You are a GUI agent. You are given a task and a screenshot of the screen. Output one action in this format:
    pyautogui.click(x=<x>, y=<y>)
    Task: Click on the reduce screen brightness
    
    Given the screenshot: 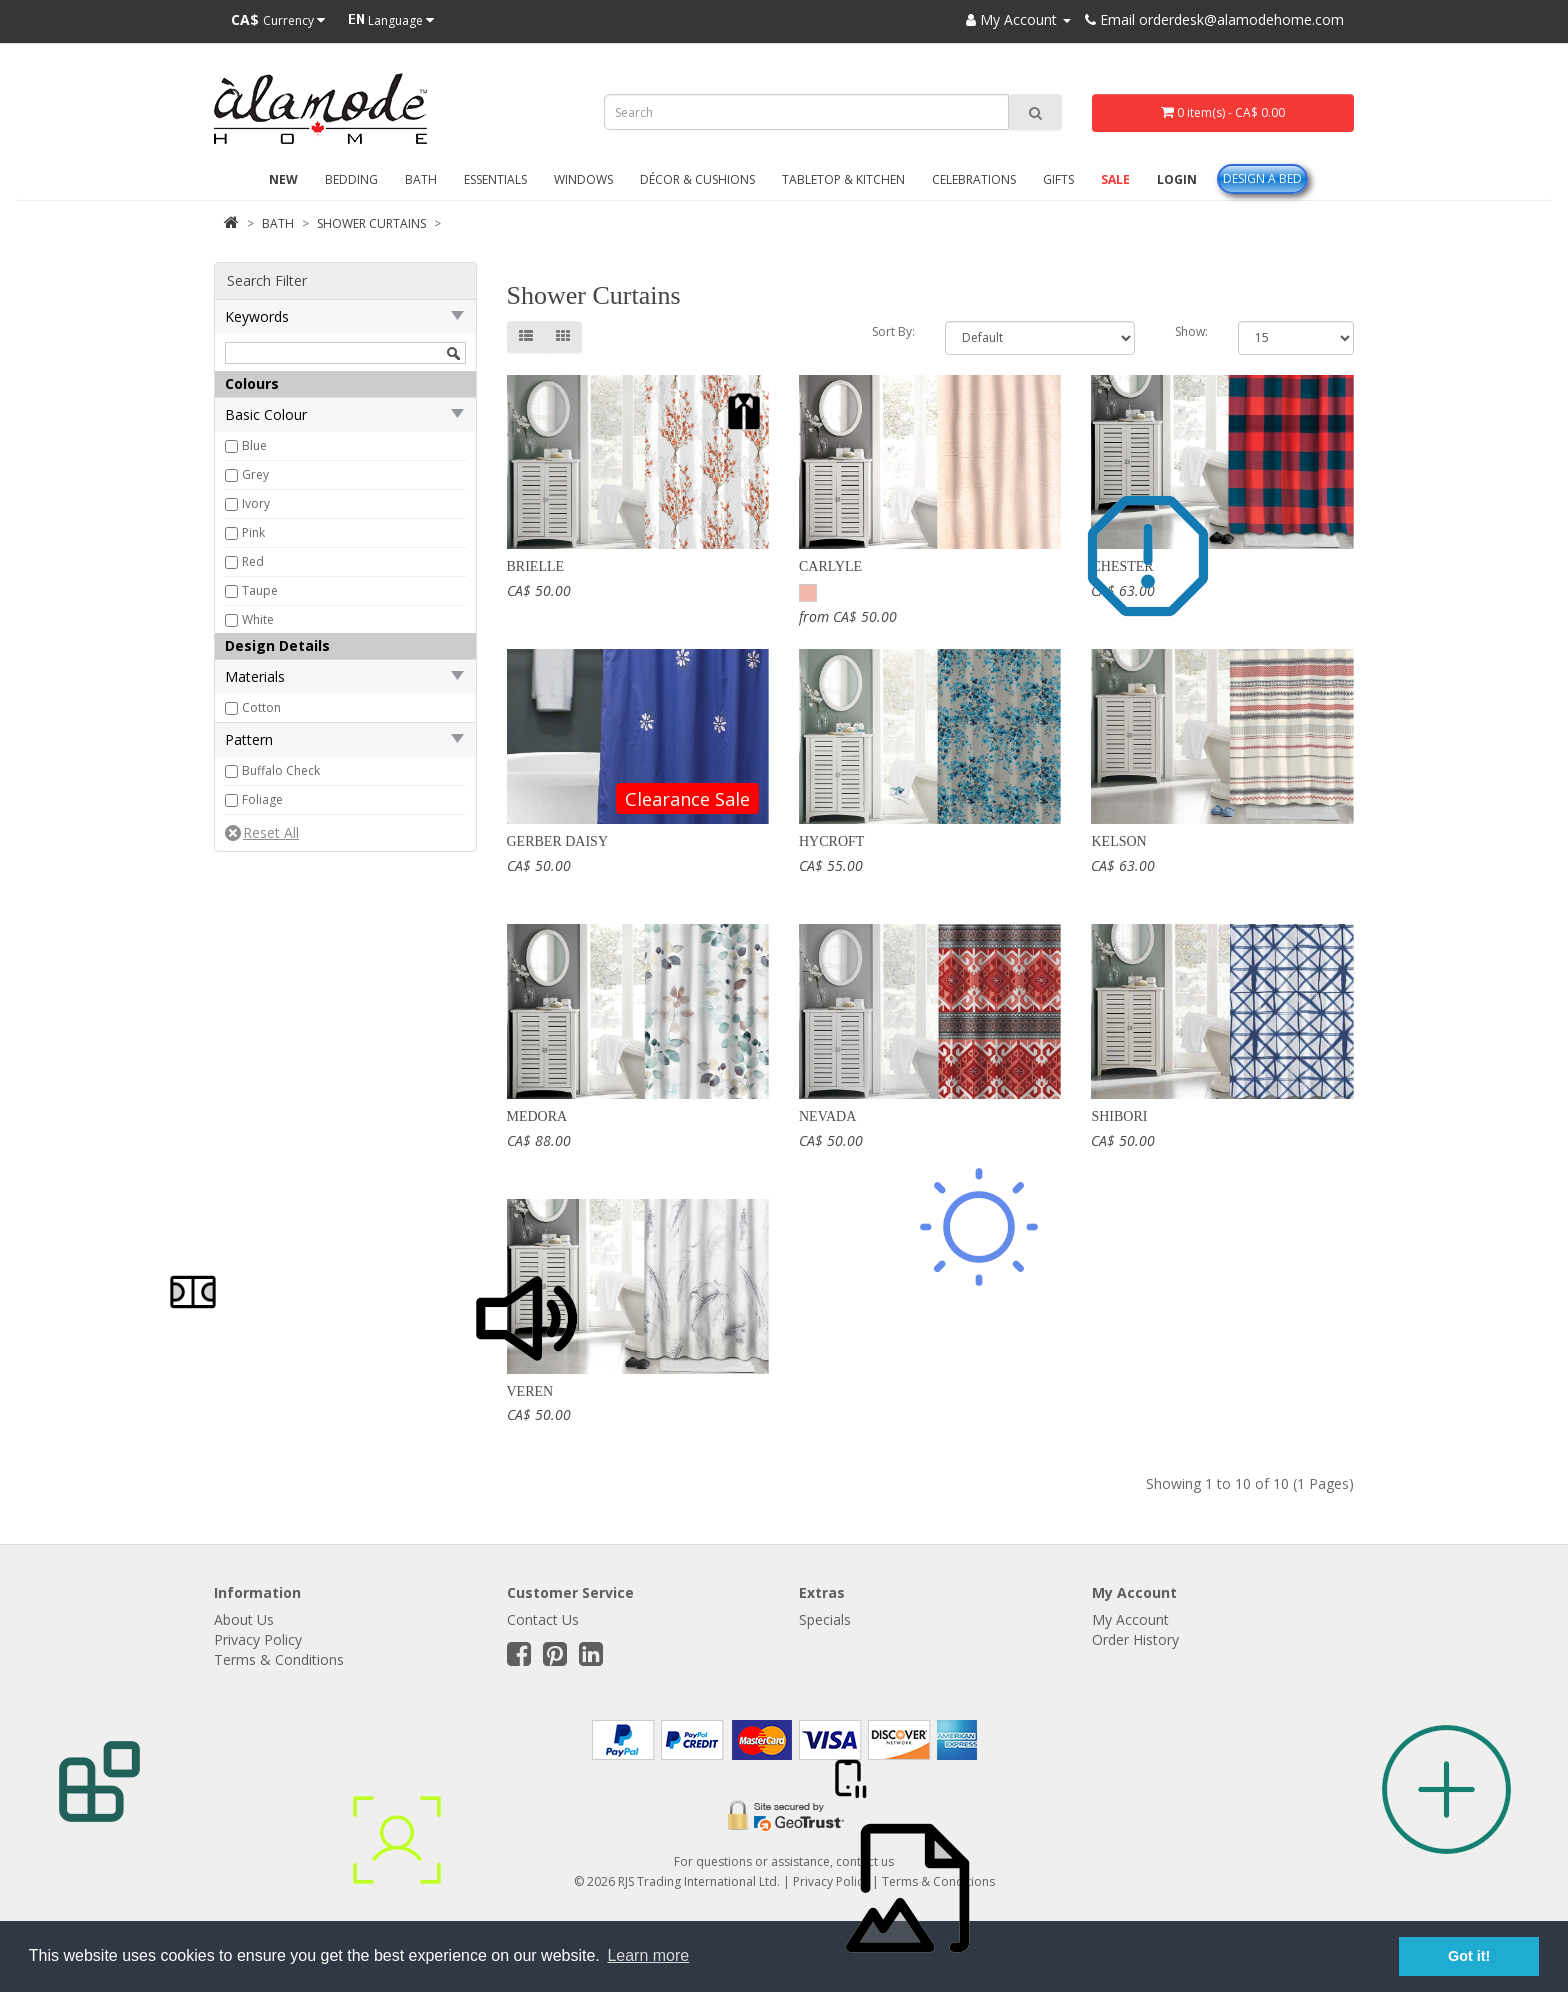 What is the action you would take?
    pyautogui.click(x=979, y=1227)
    